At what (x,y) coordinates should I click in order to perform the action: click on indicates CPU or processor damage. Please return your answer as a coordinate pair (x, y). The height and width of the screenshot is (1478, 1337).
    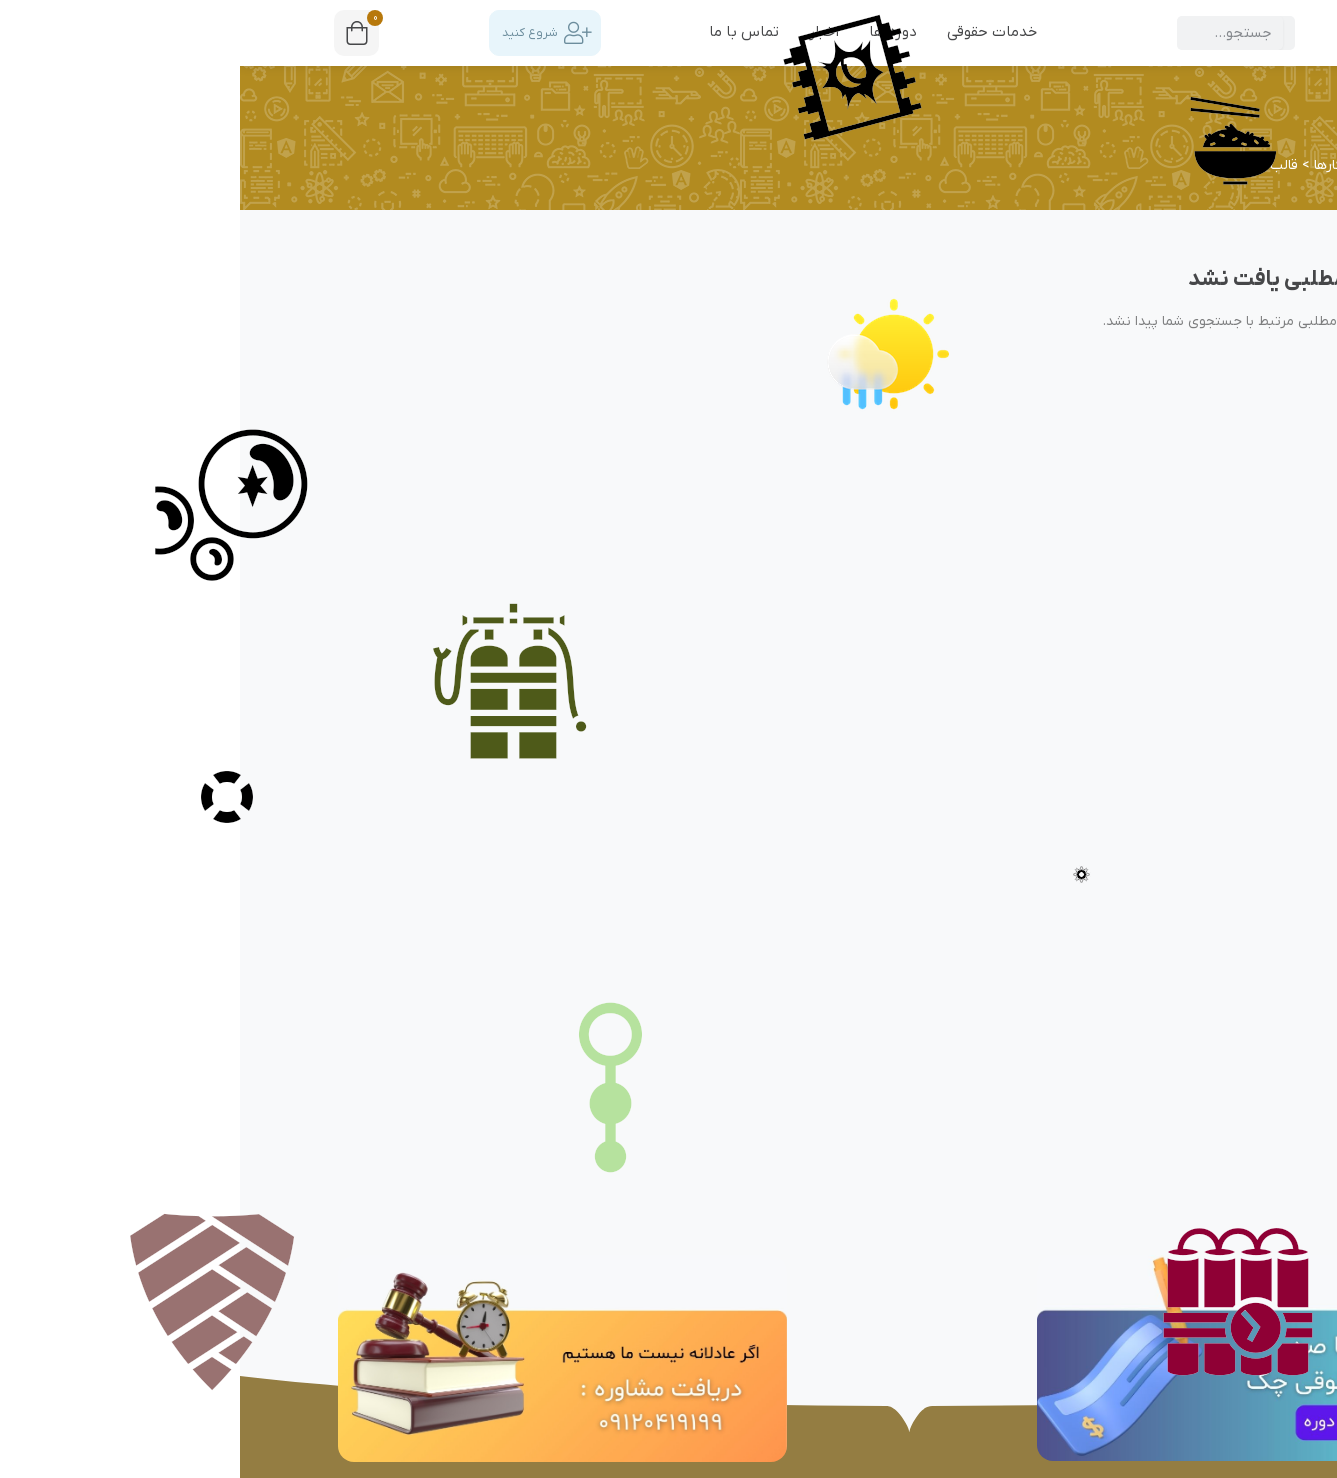
    Looking at the image, I should click on (852, 77).